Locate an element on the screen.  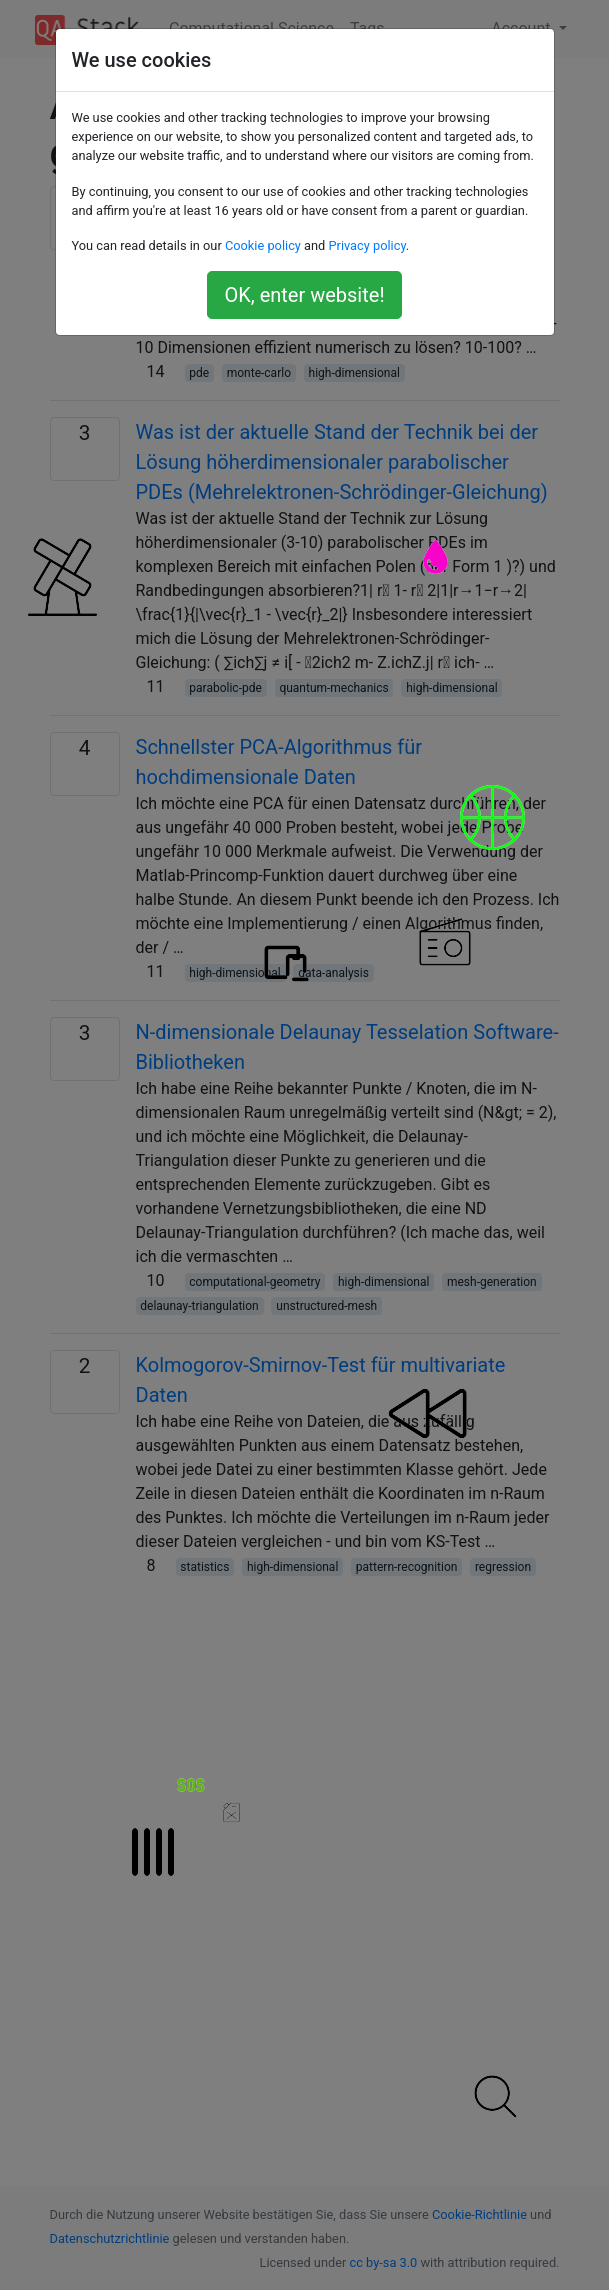
access sports or basketball-related content is located at coordinates (492, 817).